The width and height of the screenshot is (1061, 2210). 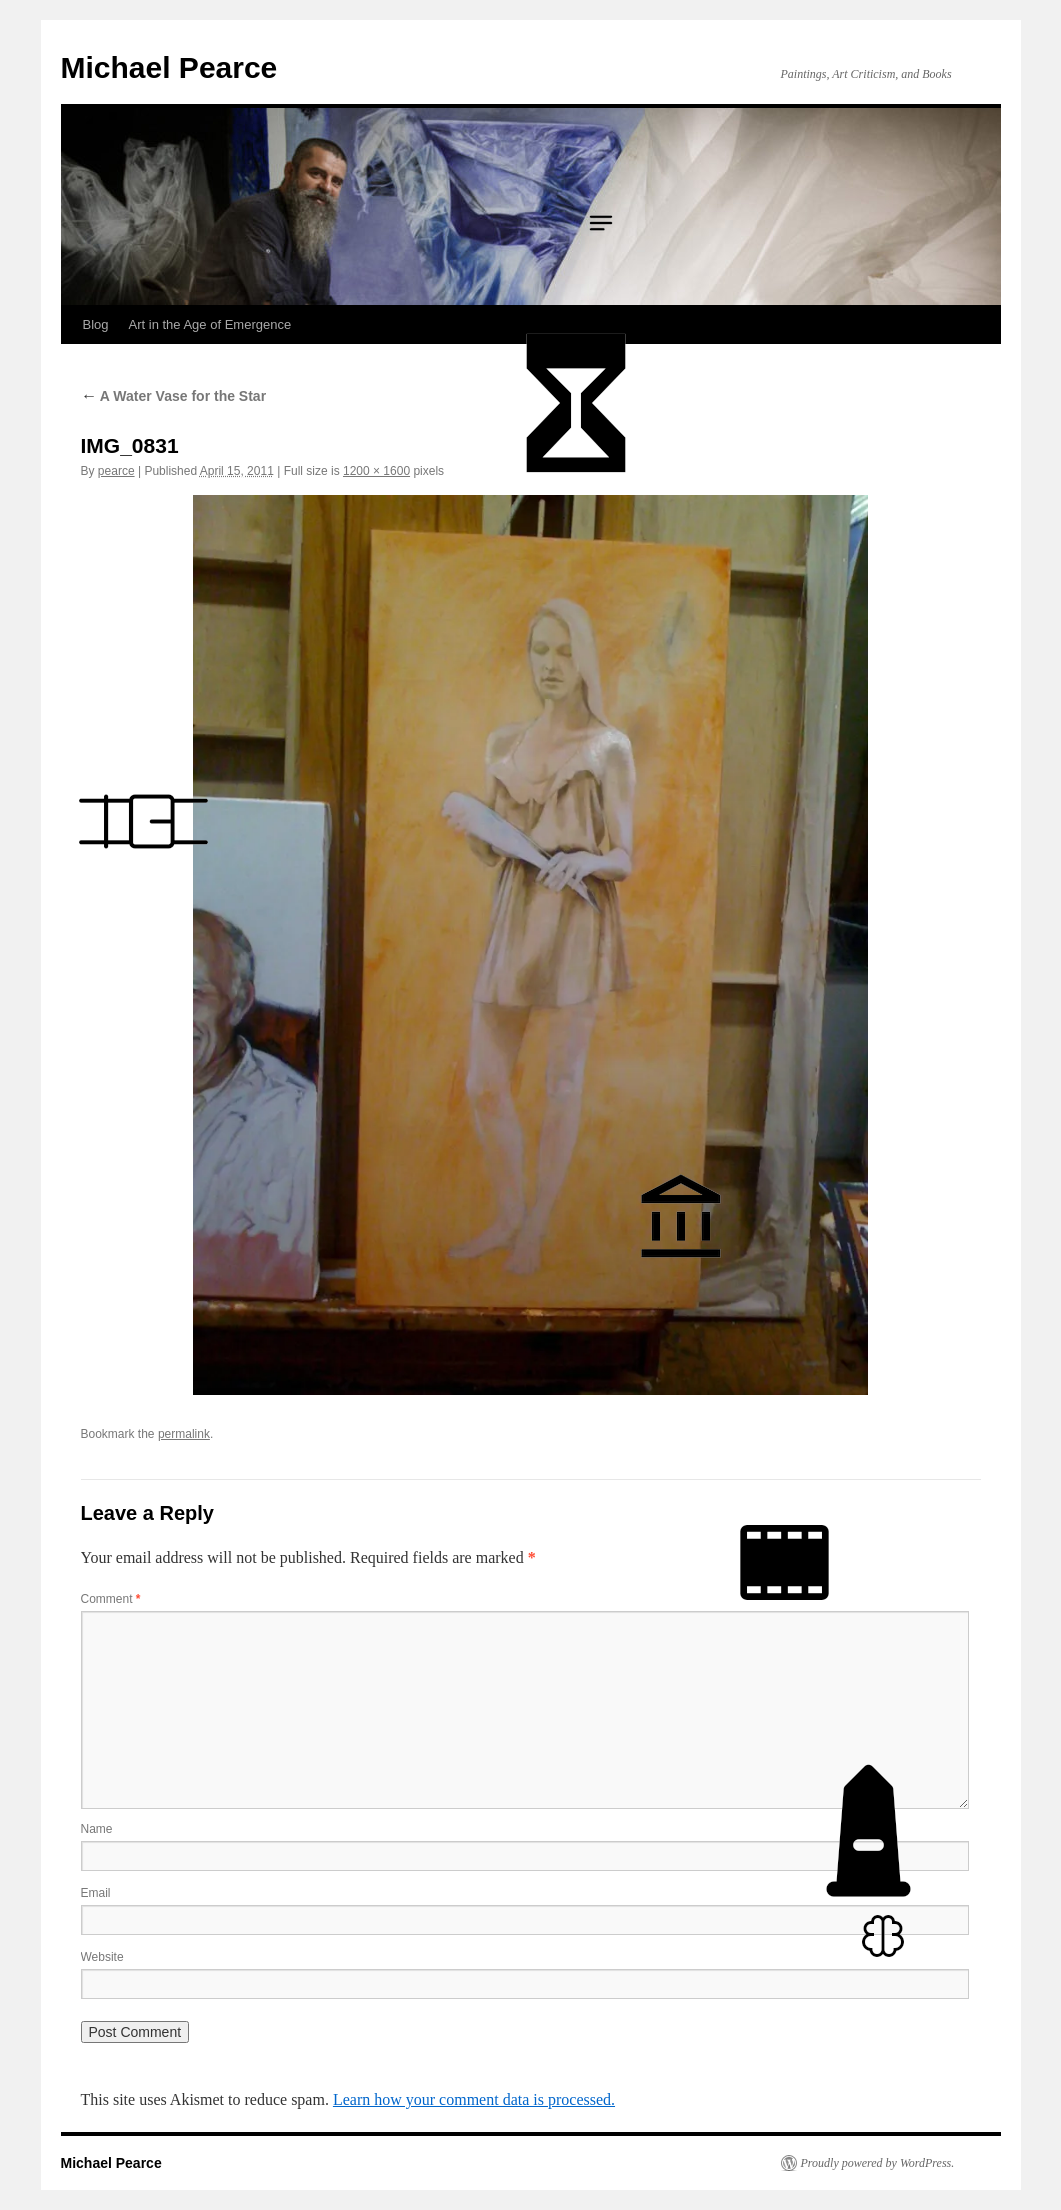 What do you see at coordinates (868, 1835) in the screenshot?
I see `view monuments or landmarks nearby` at bounding box center [868, 1835].